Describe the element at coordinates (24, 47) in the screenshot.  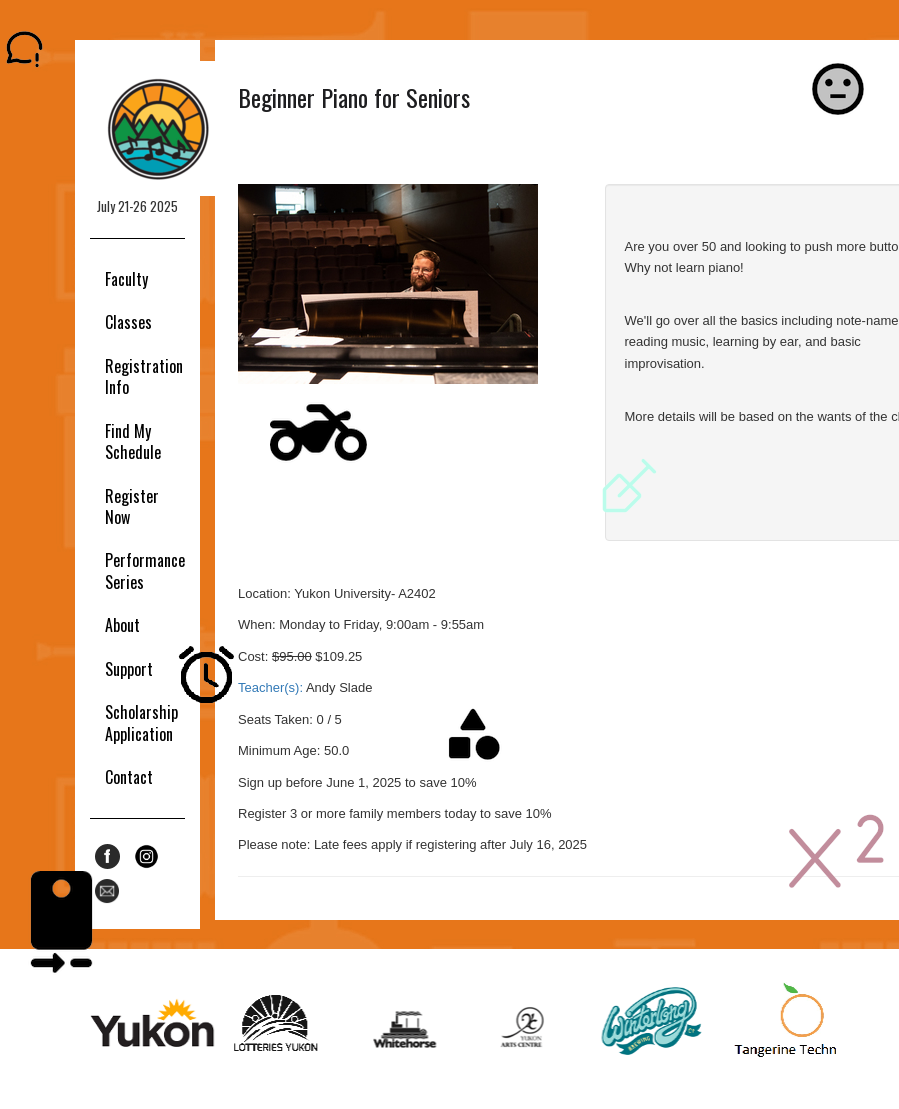
I see `indicates an urgent or important message` at that location.